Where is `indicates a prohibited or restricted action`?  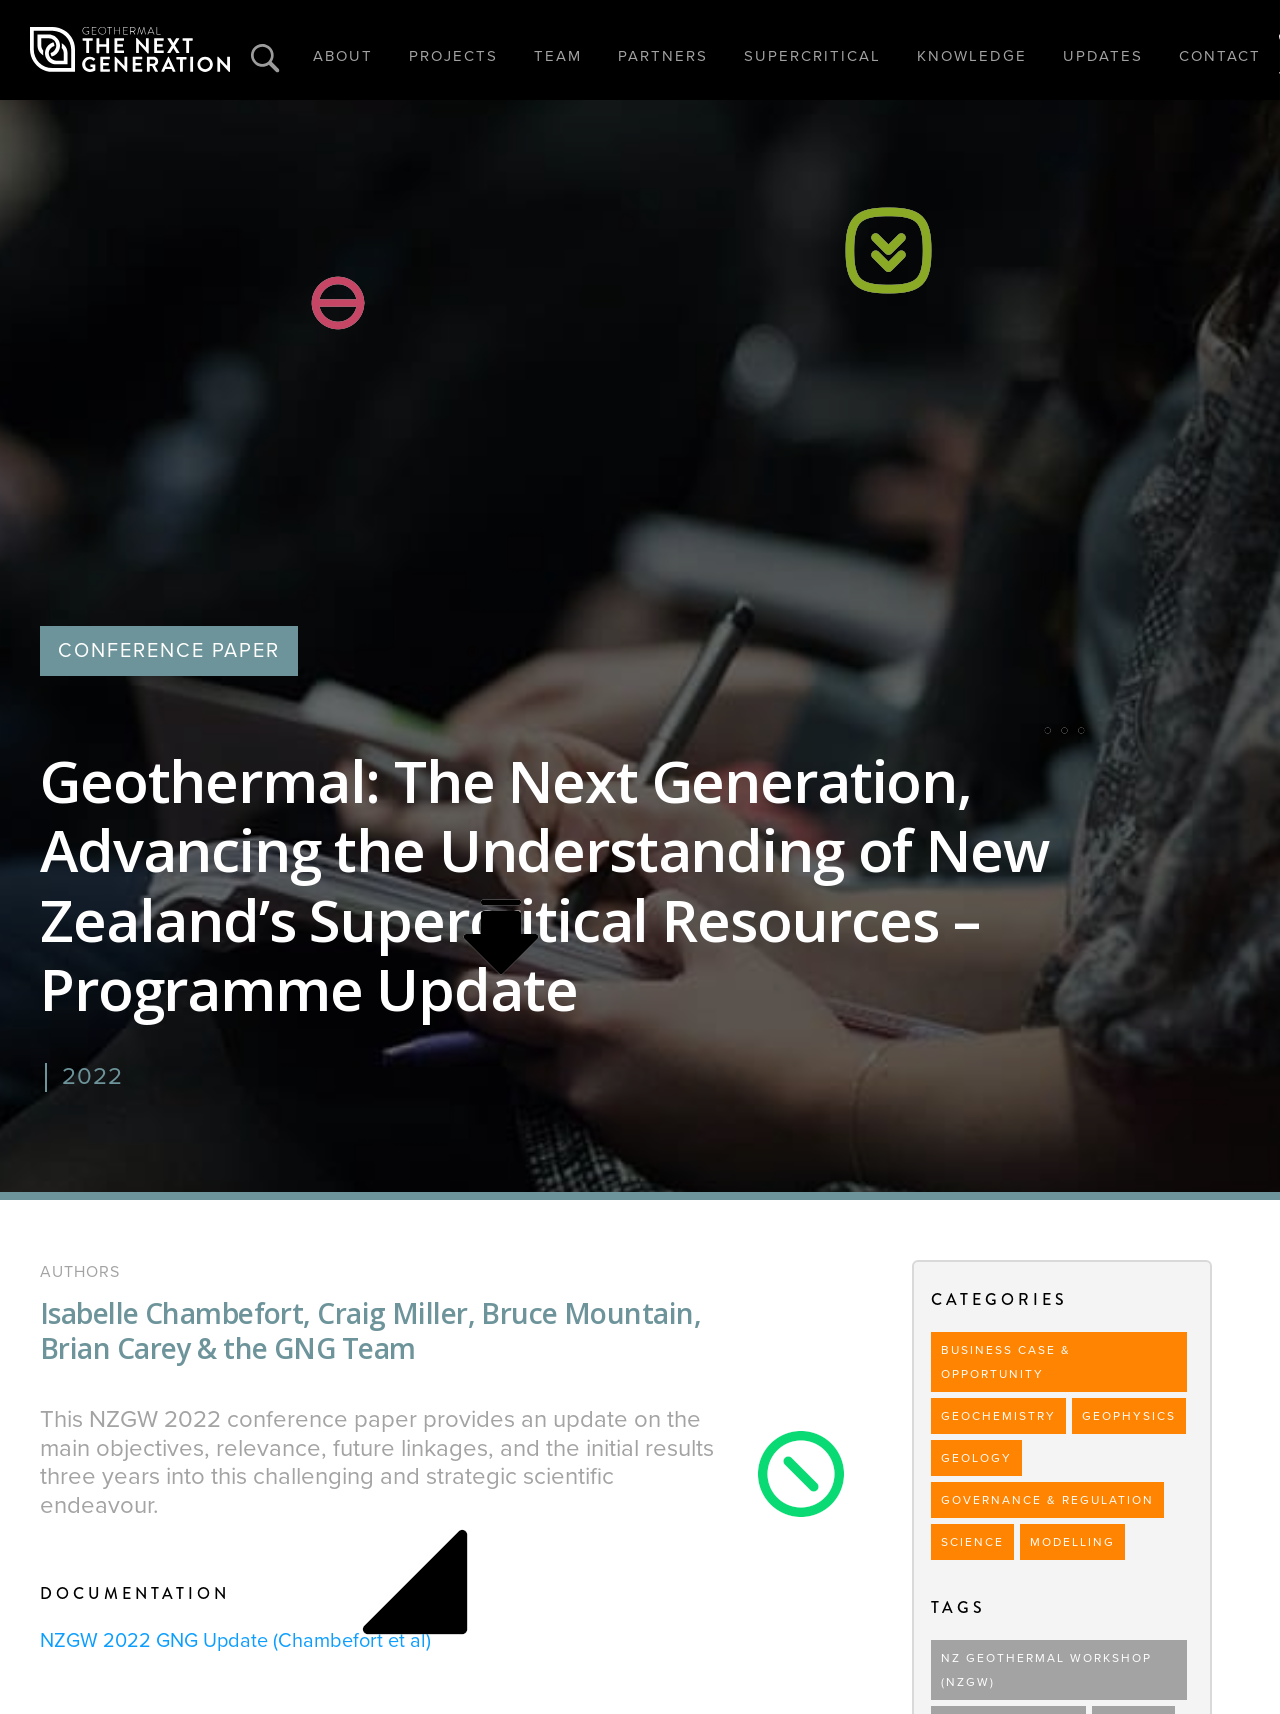 indicates a prohibited or restricted action is located at coordinates (801, 1474).